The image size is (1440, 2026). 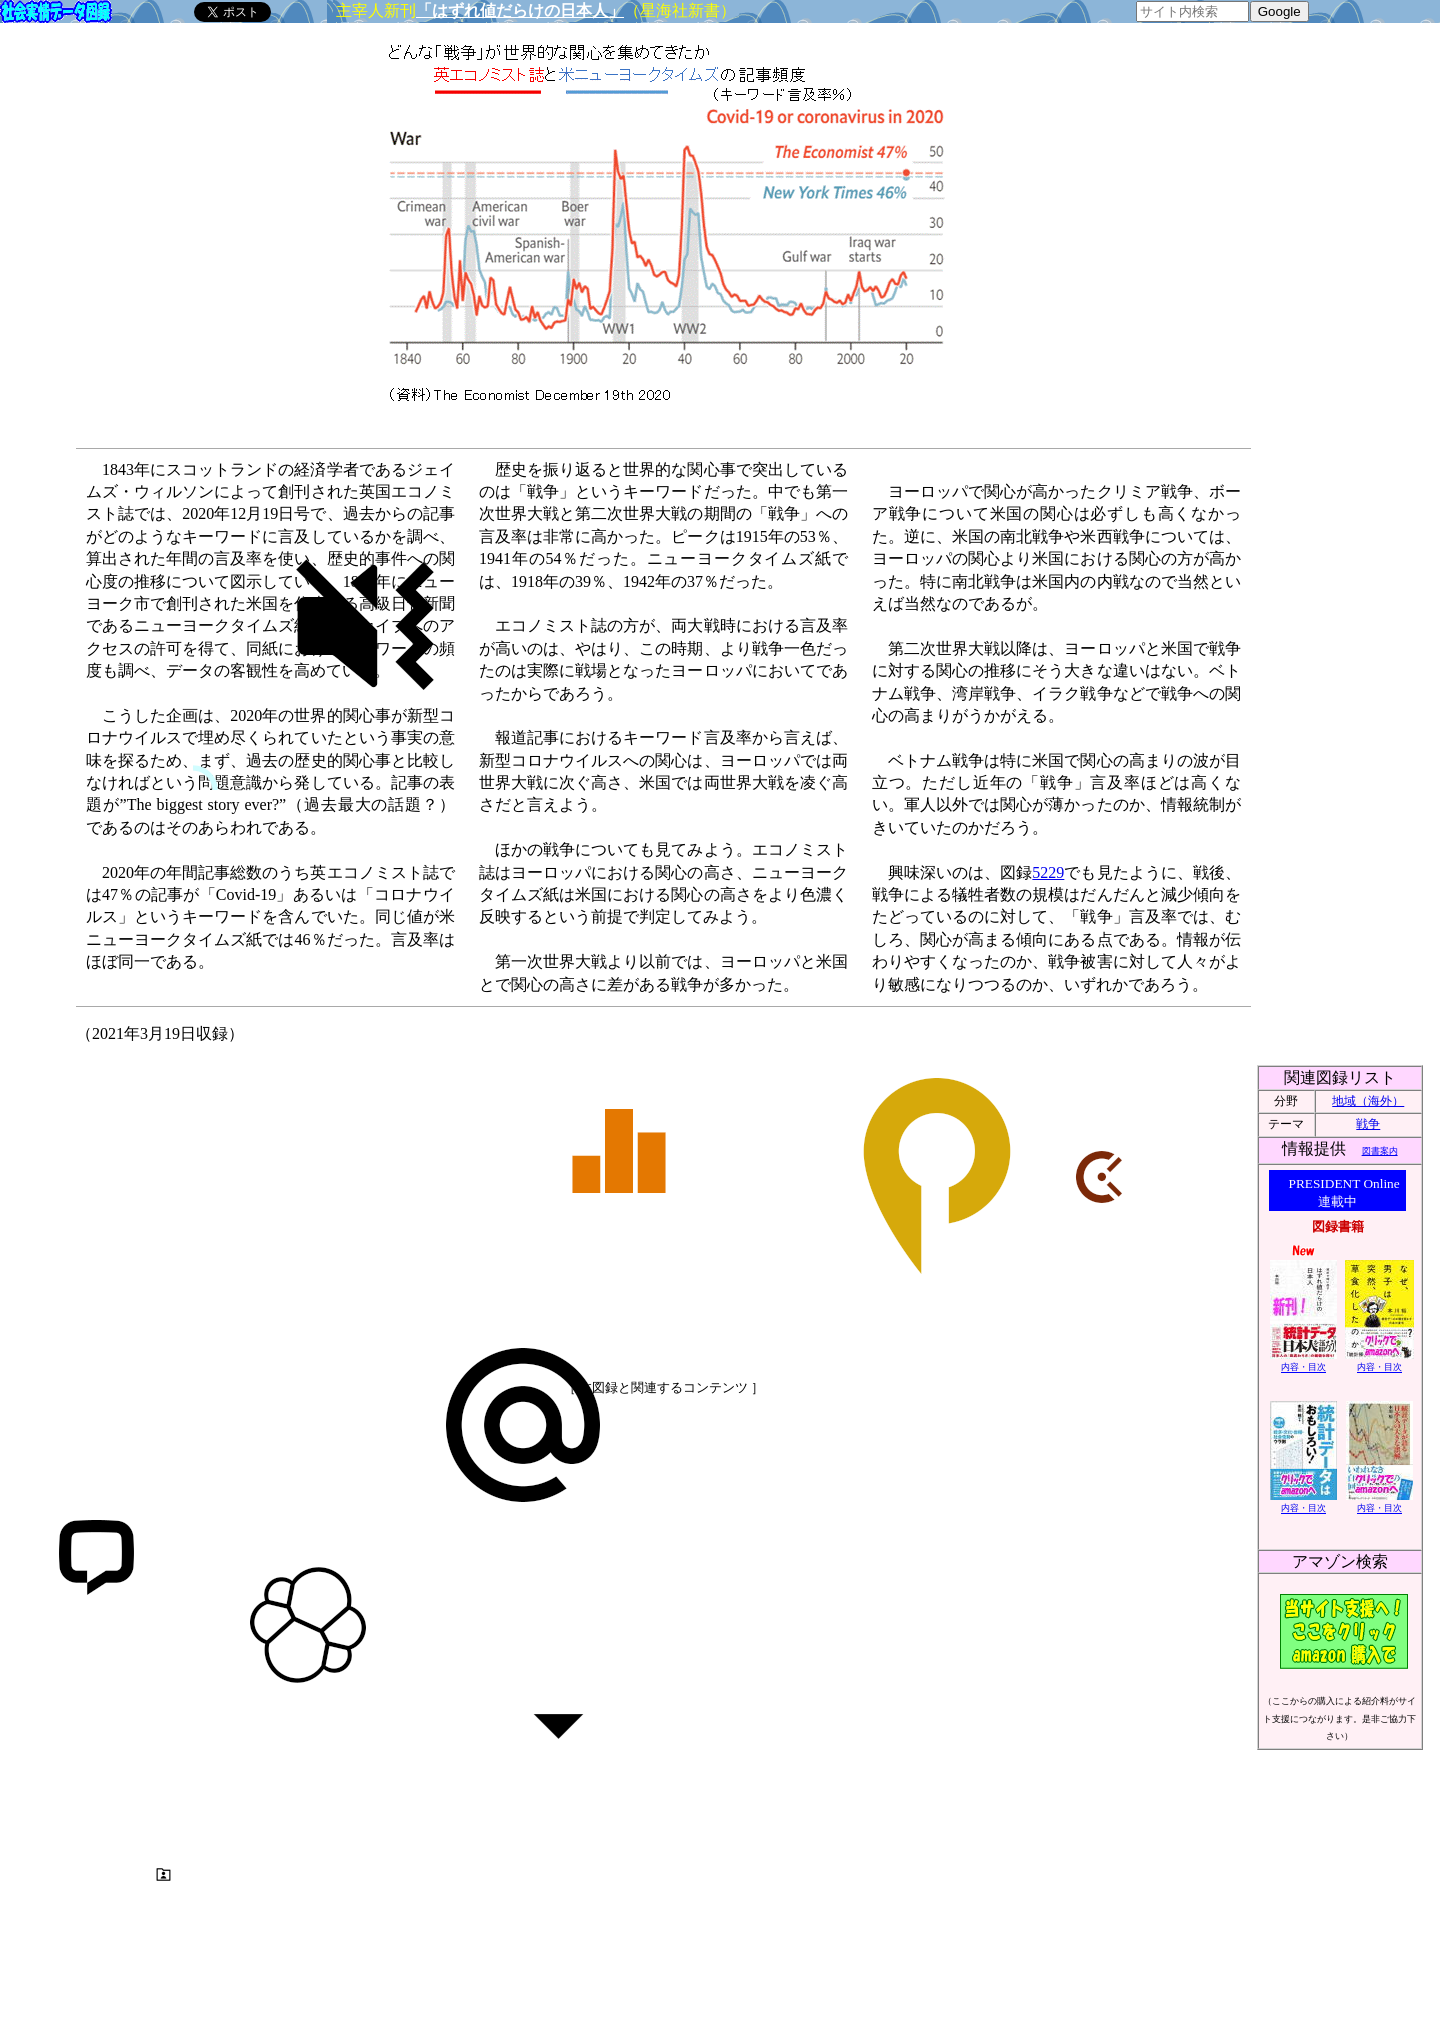 What do you see at coordinates (308, 1625) in the screenshot?
I see `elastic company logo` at bounding box center [308, 1625].